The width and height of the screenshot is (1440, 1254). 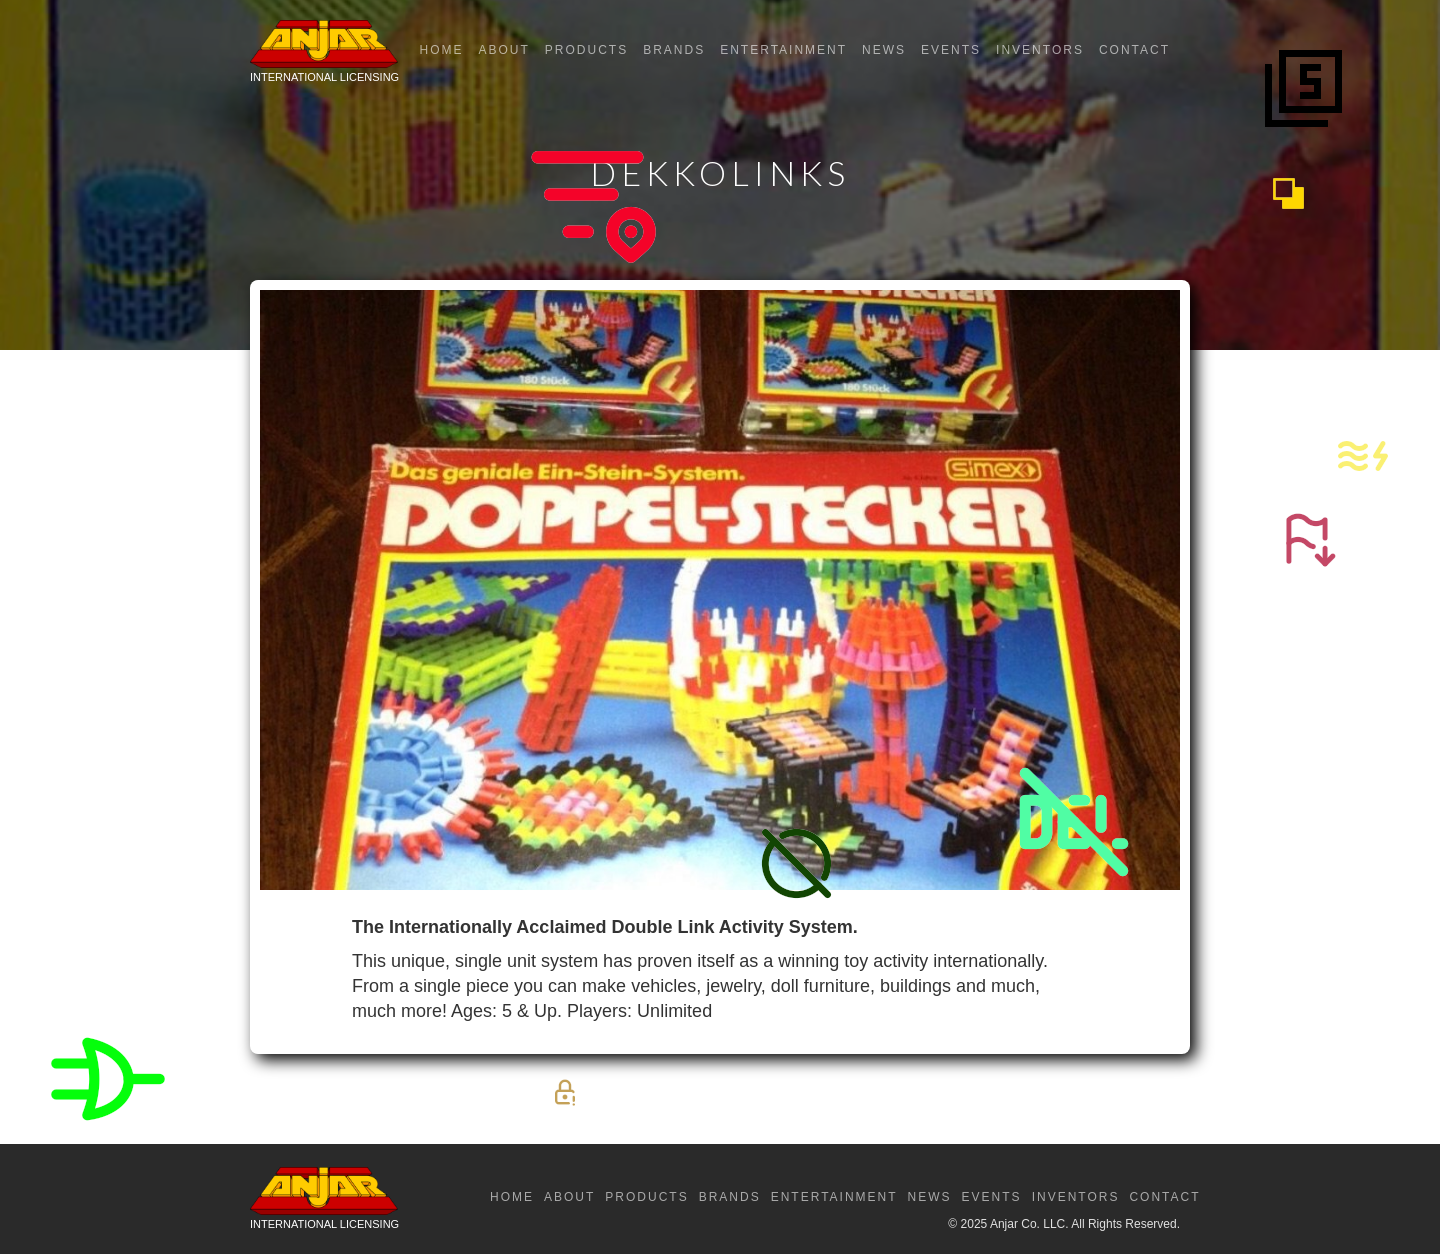 What do you see at coordinates (587, 194) in the screenshot?
I see `filter results by location` at bounding box center [587, 194].